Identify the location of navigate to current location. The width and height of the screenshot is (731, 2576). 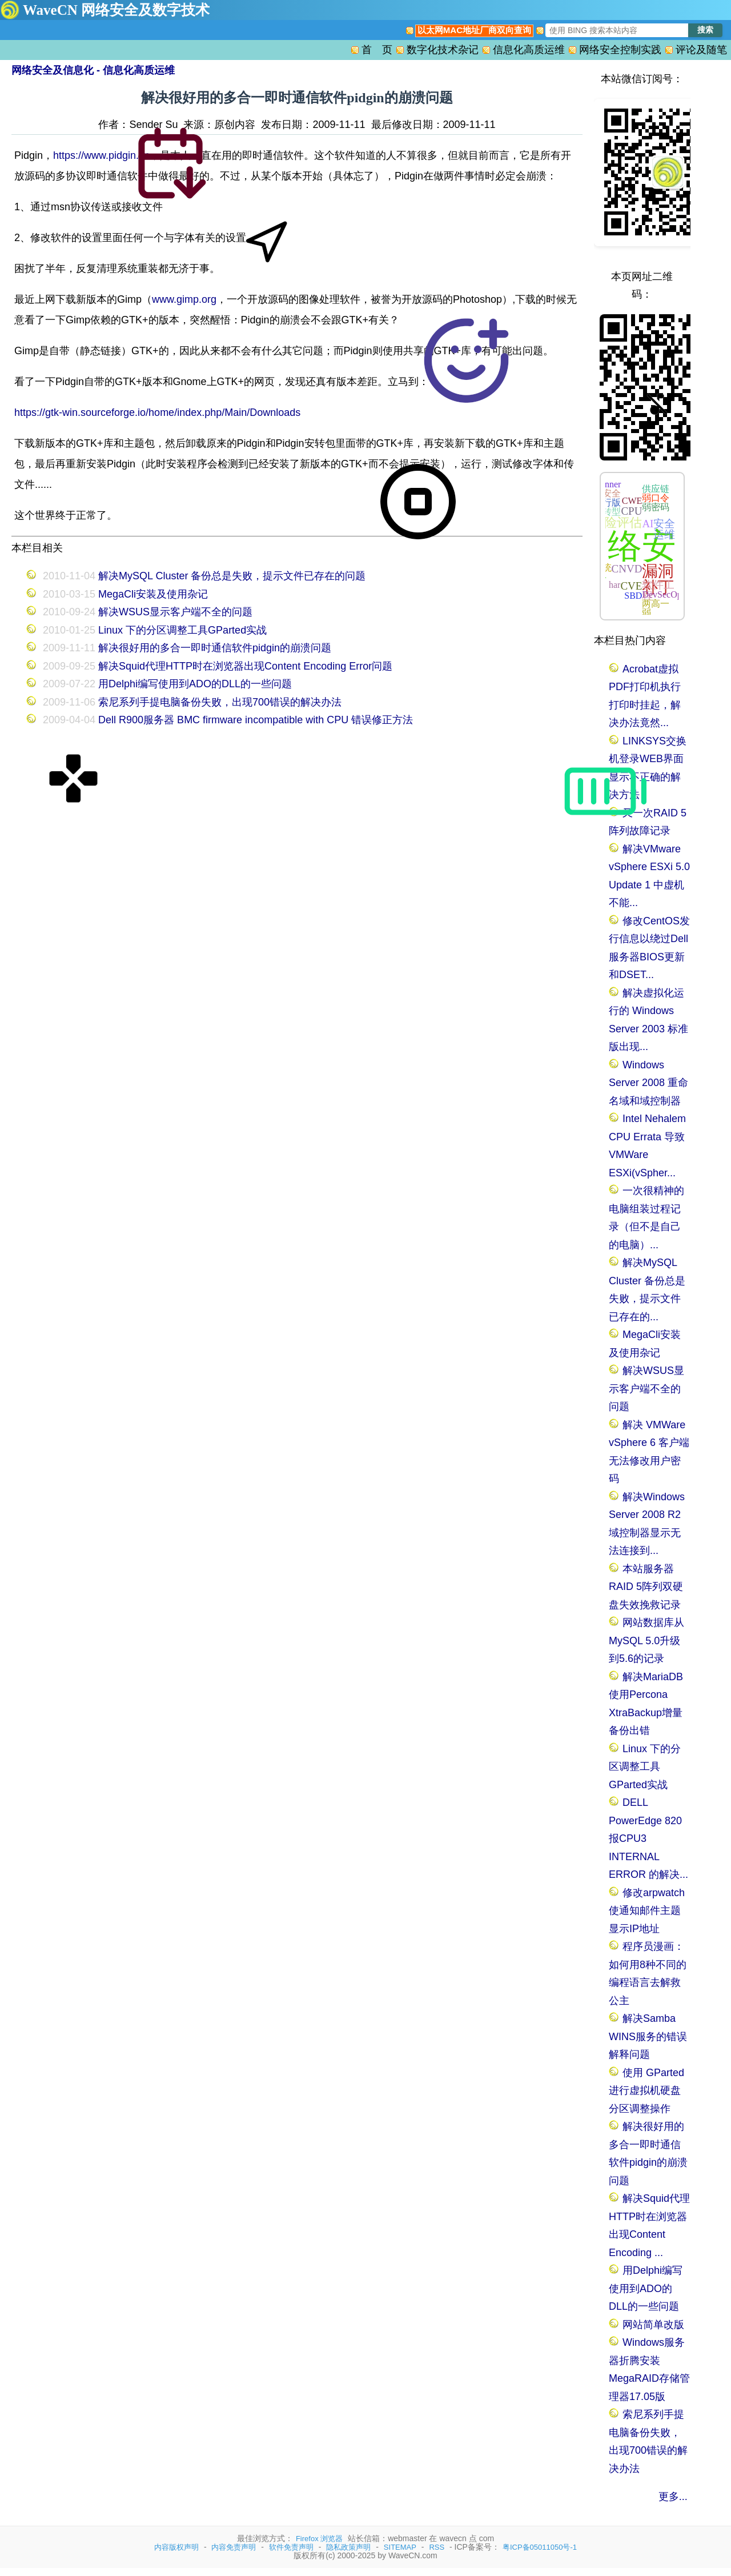
(266, 243).